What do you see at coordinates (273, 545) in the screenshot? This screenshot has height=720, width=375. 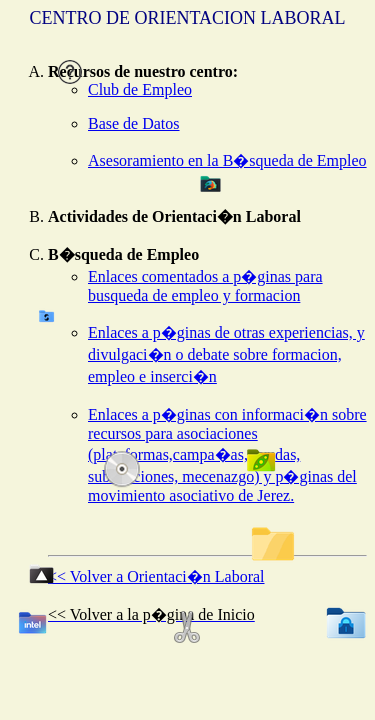 I see `open folder containing pixel art or retro-style files` at bounding box center [273, 545].